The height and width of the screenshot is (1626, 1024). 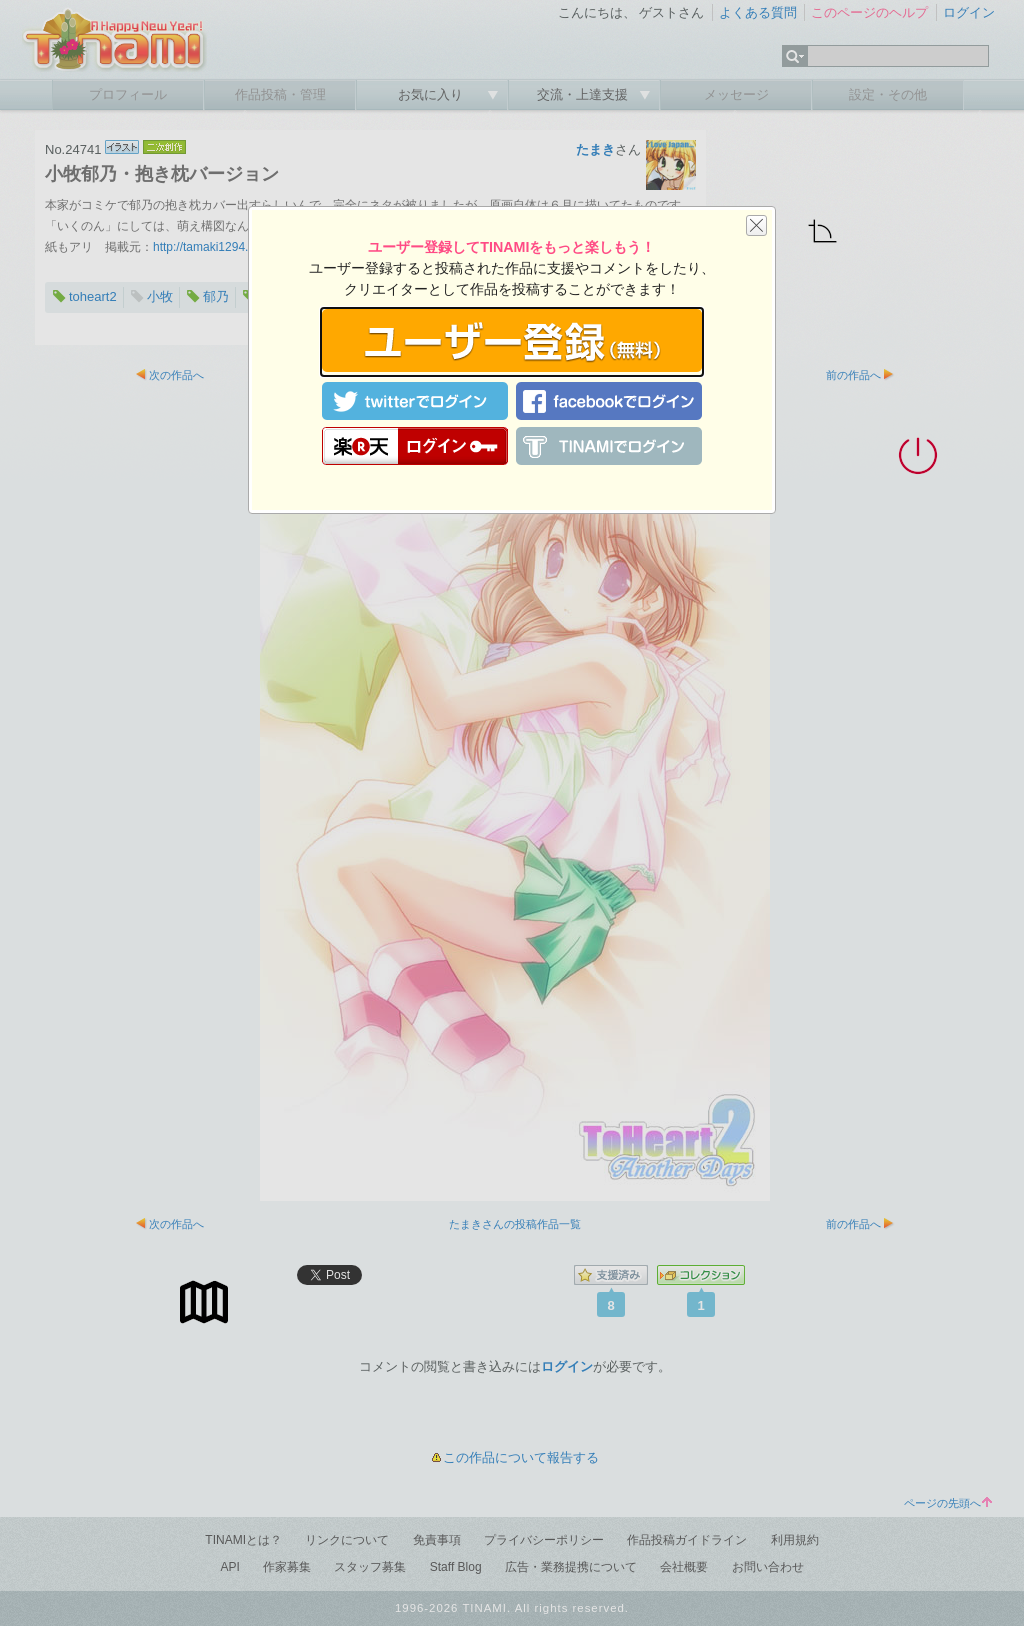 What do you see at coordinates (918, 455) in the screenshot?
I see `turn off or shut down the device` at bounding box center [918, 455].